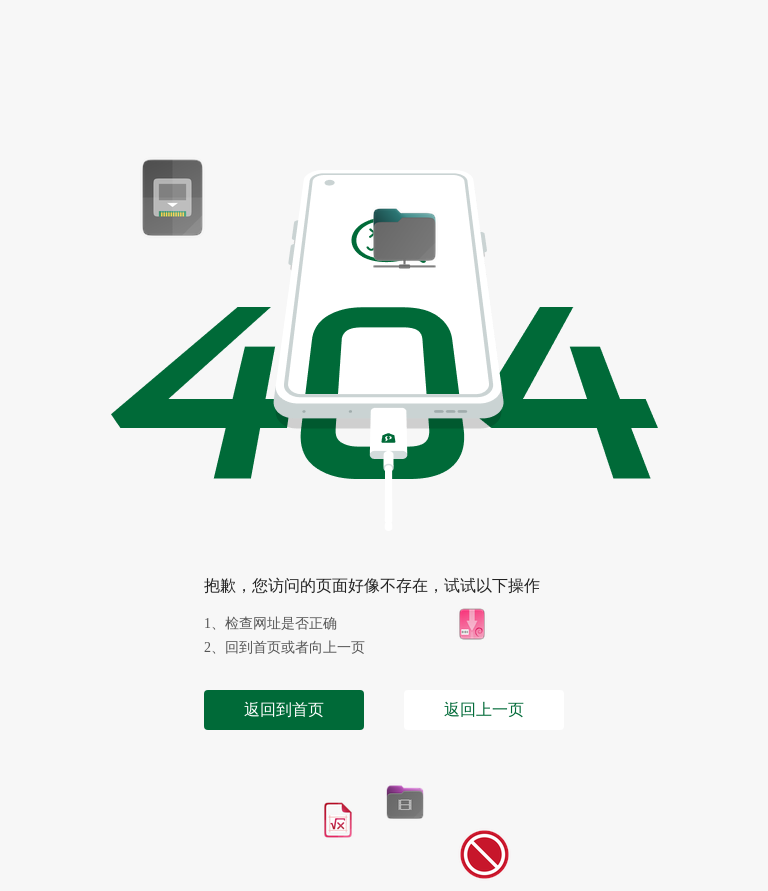 Image resolution: width=768 pixels, height=891 pixels. I want to click on open synaptic package manager, so click(472, 624).